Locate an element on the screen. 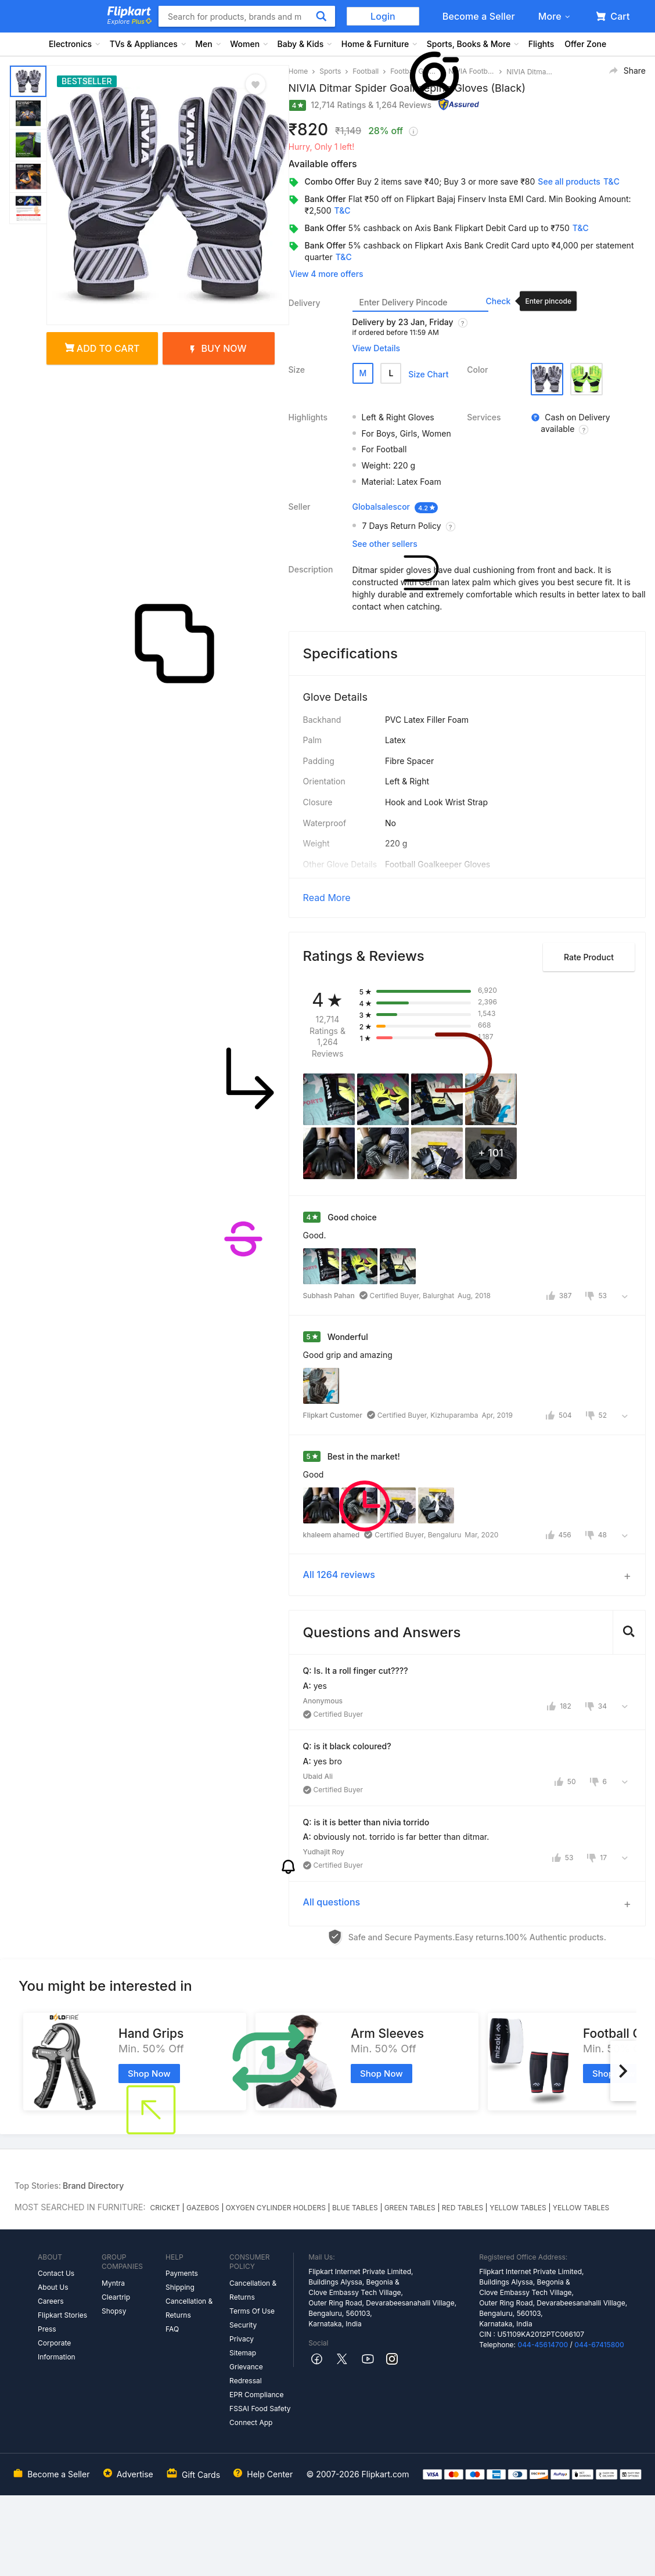 The width and height of the screenshot is (655, 2576). move item down and to the right is located at coordinates (245, 1078).